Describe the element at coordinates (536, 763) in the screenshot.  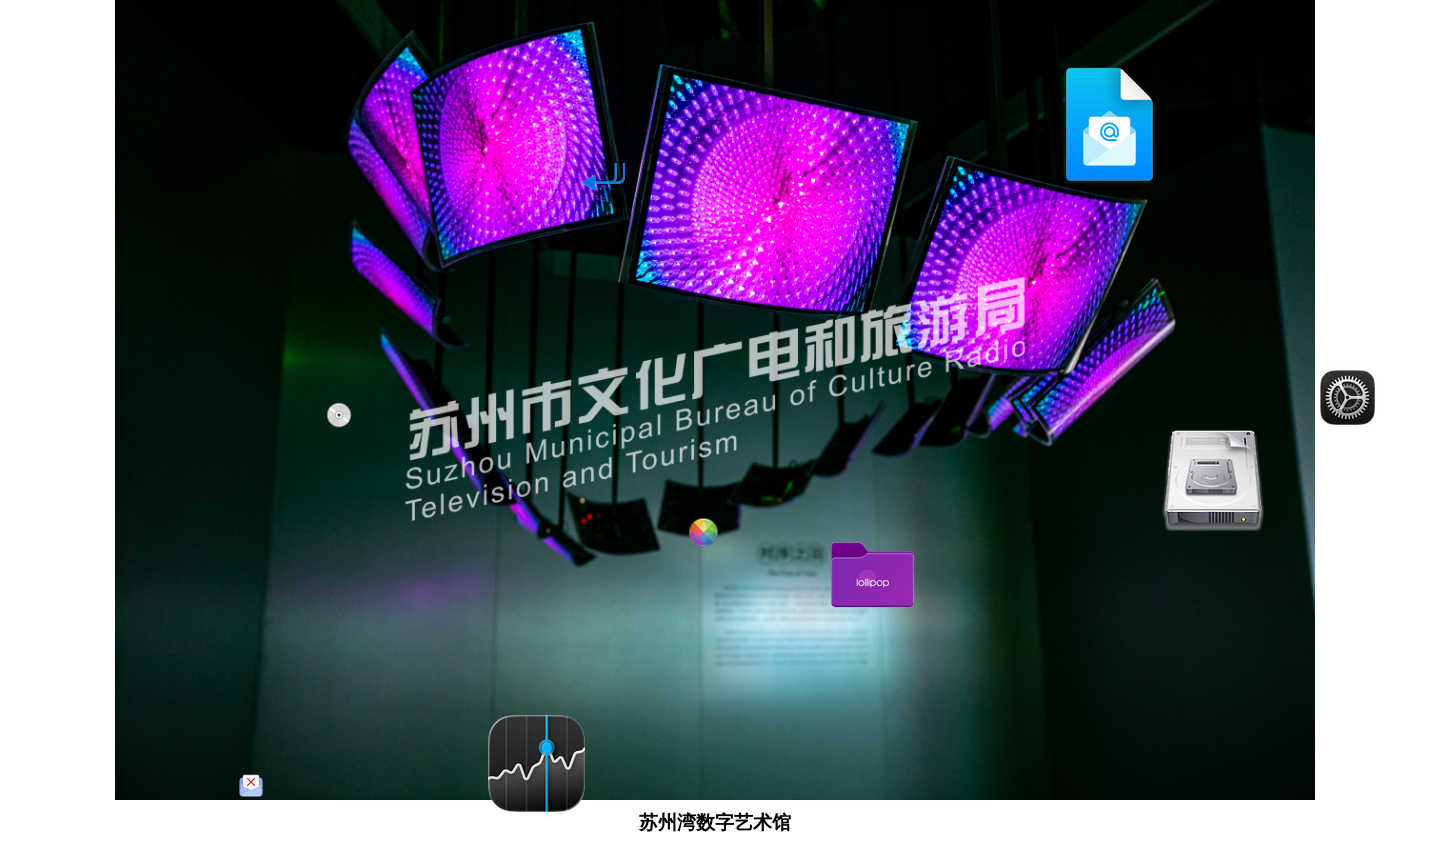
I see `open the stocks app` at that location.